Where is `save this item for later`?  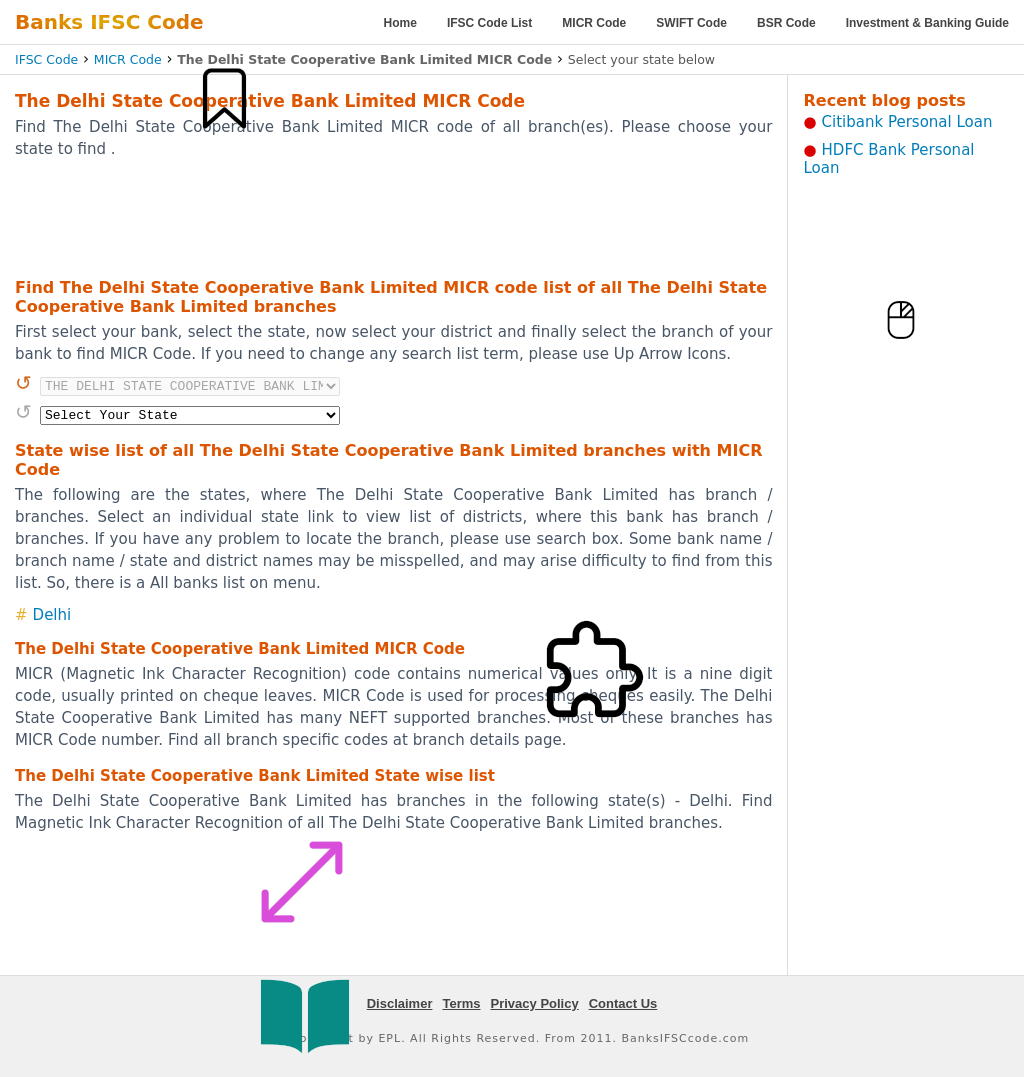 save this item for later is located at coordinates (224, 98).